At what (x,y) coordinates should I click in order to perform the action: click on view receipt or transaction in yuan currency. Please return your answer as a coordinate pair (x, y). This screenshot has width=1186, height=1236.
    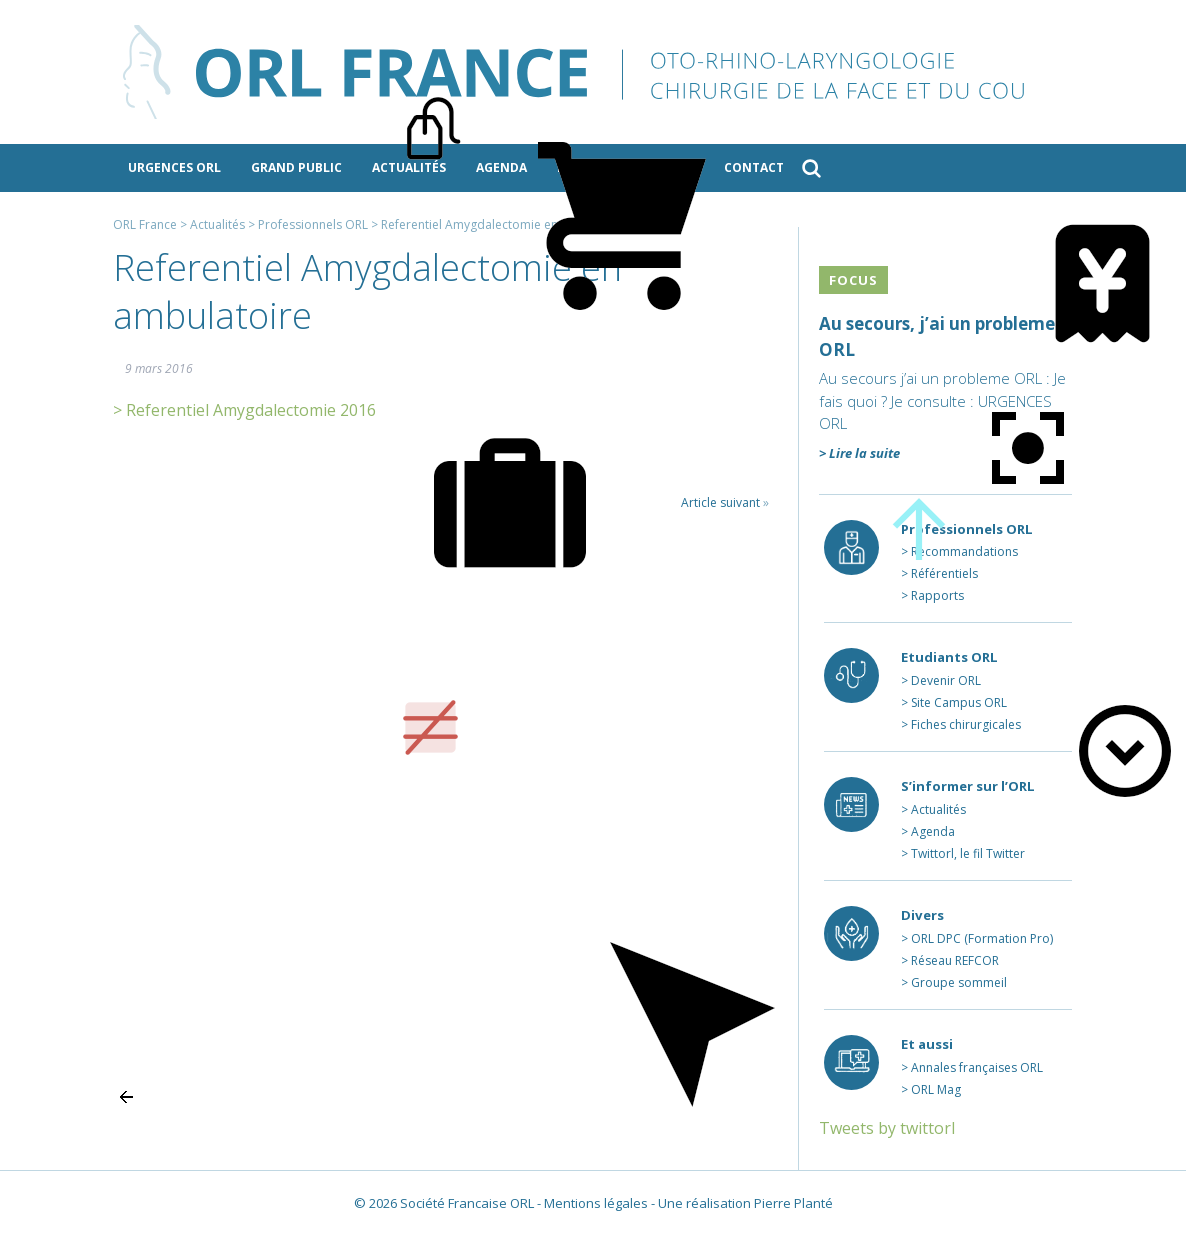
    Looking at the image, I should click on (1102, 283).